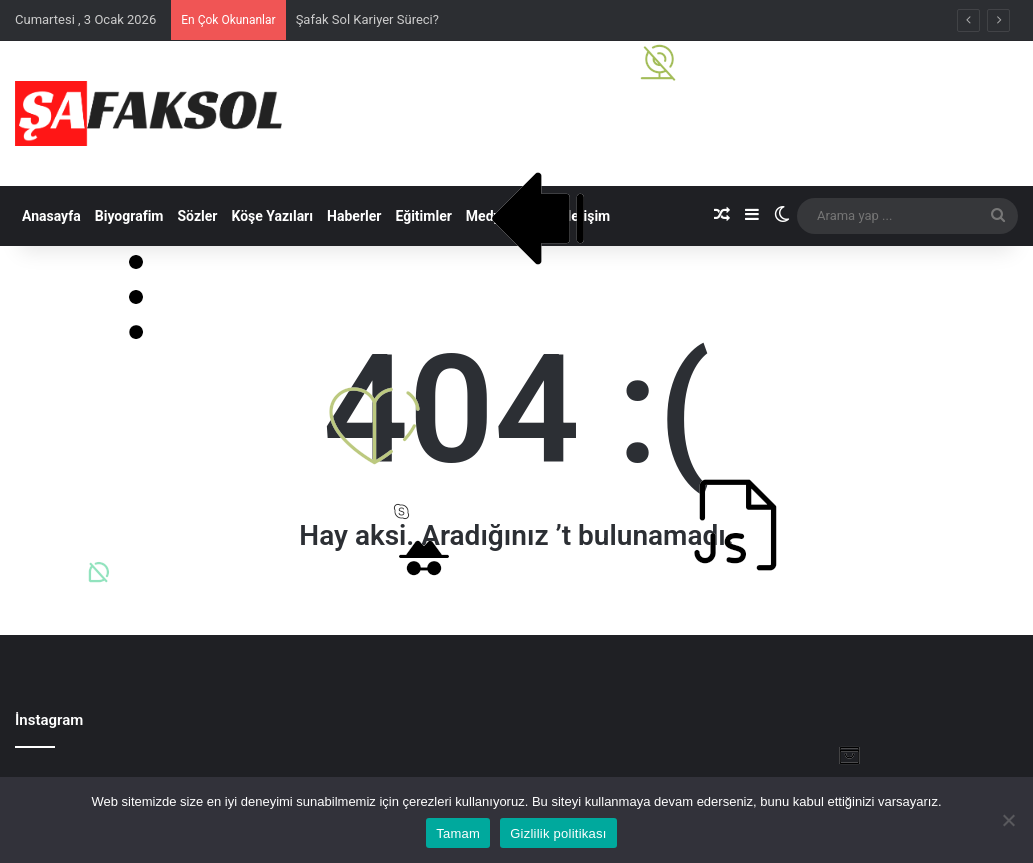 The height and width of the screenshot is (863, 1033). I want to click on open skype app, so click(401, 511).